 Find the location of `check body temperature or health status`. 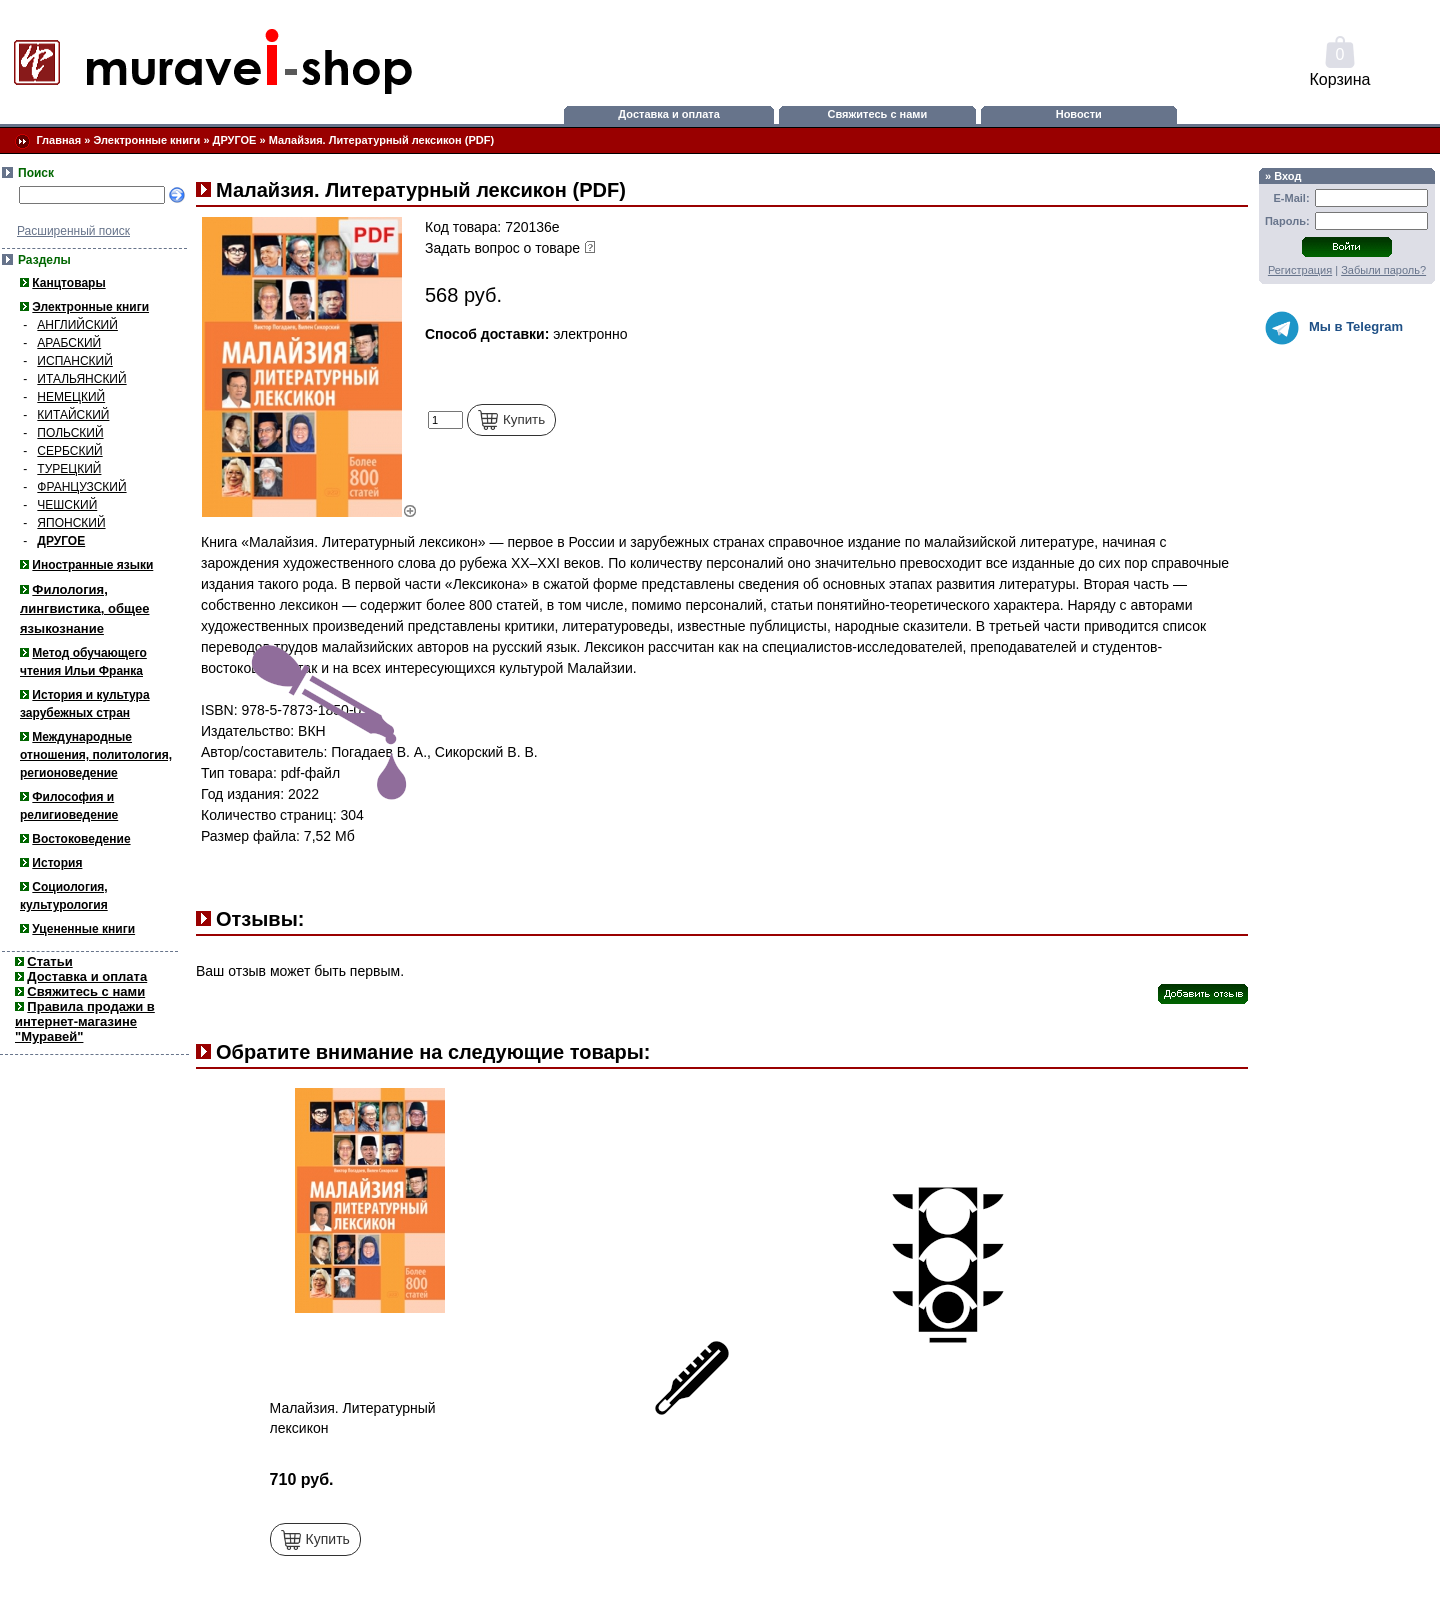

check body temperature or health status is located at coordinates (692, 1378).